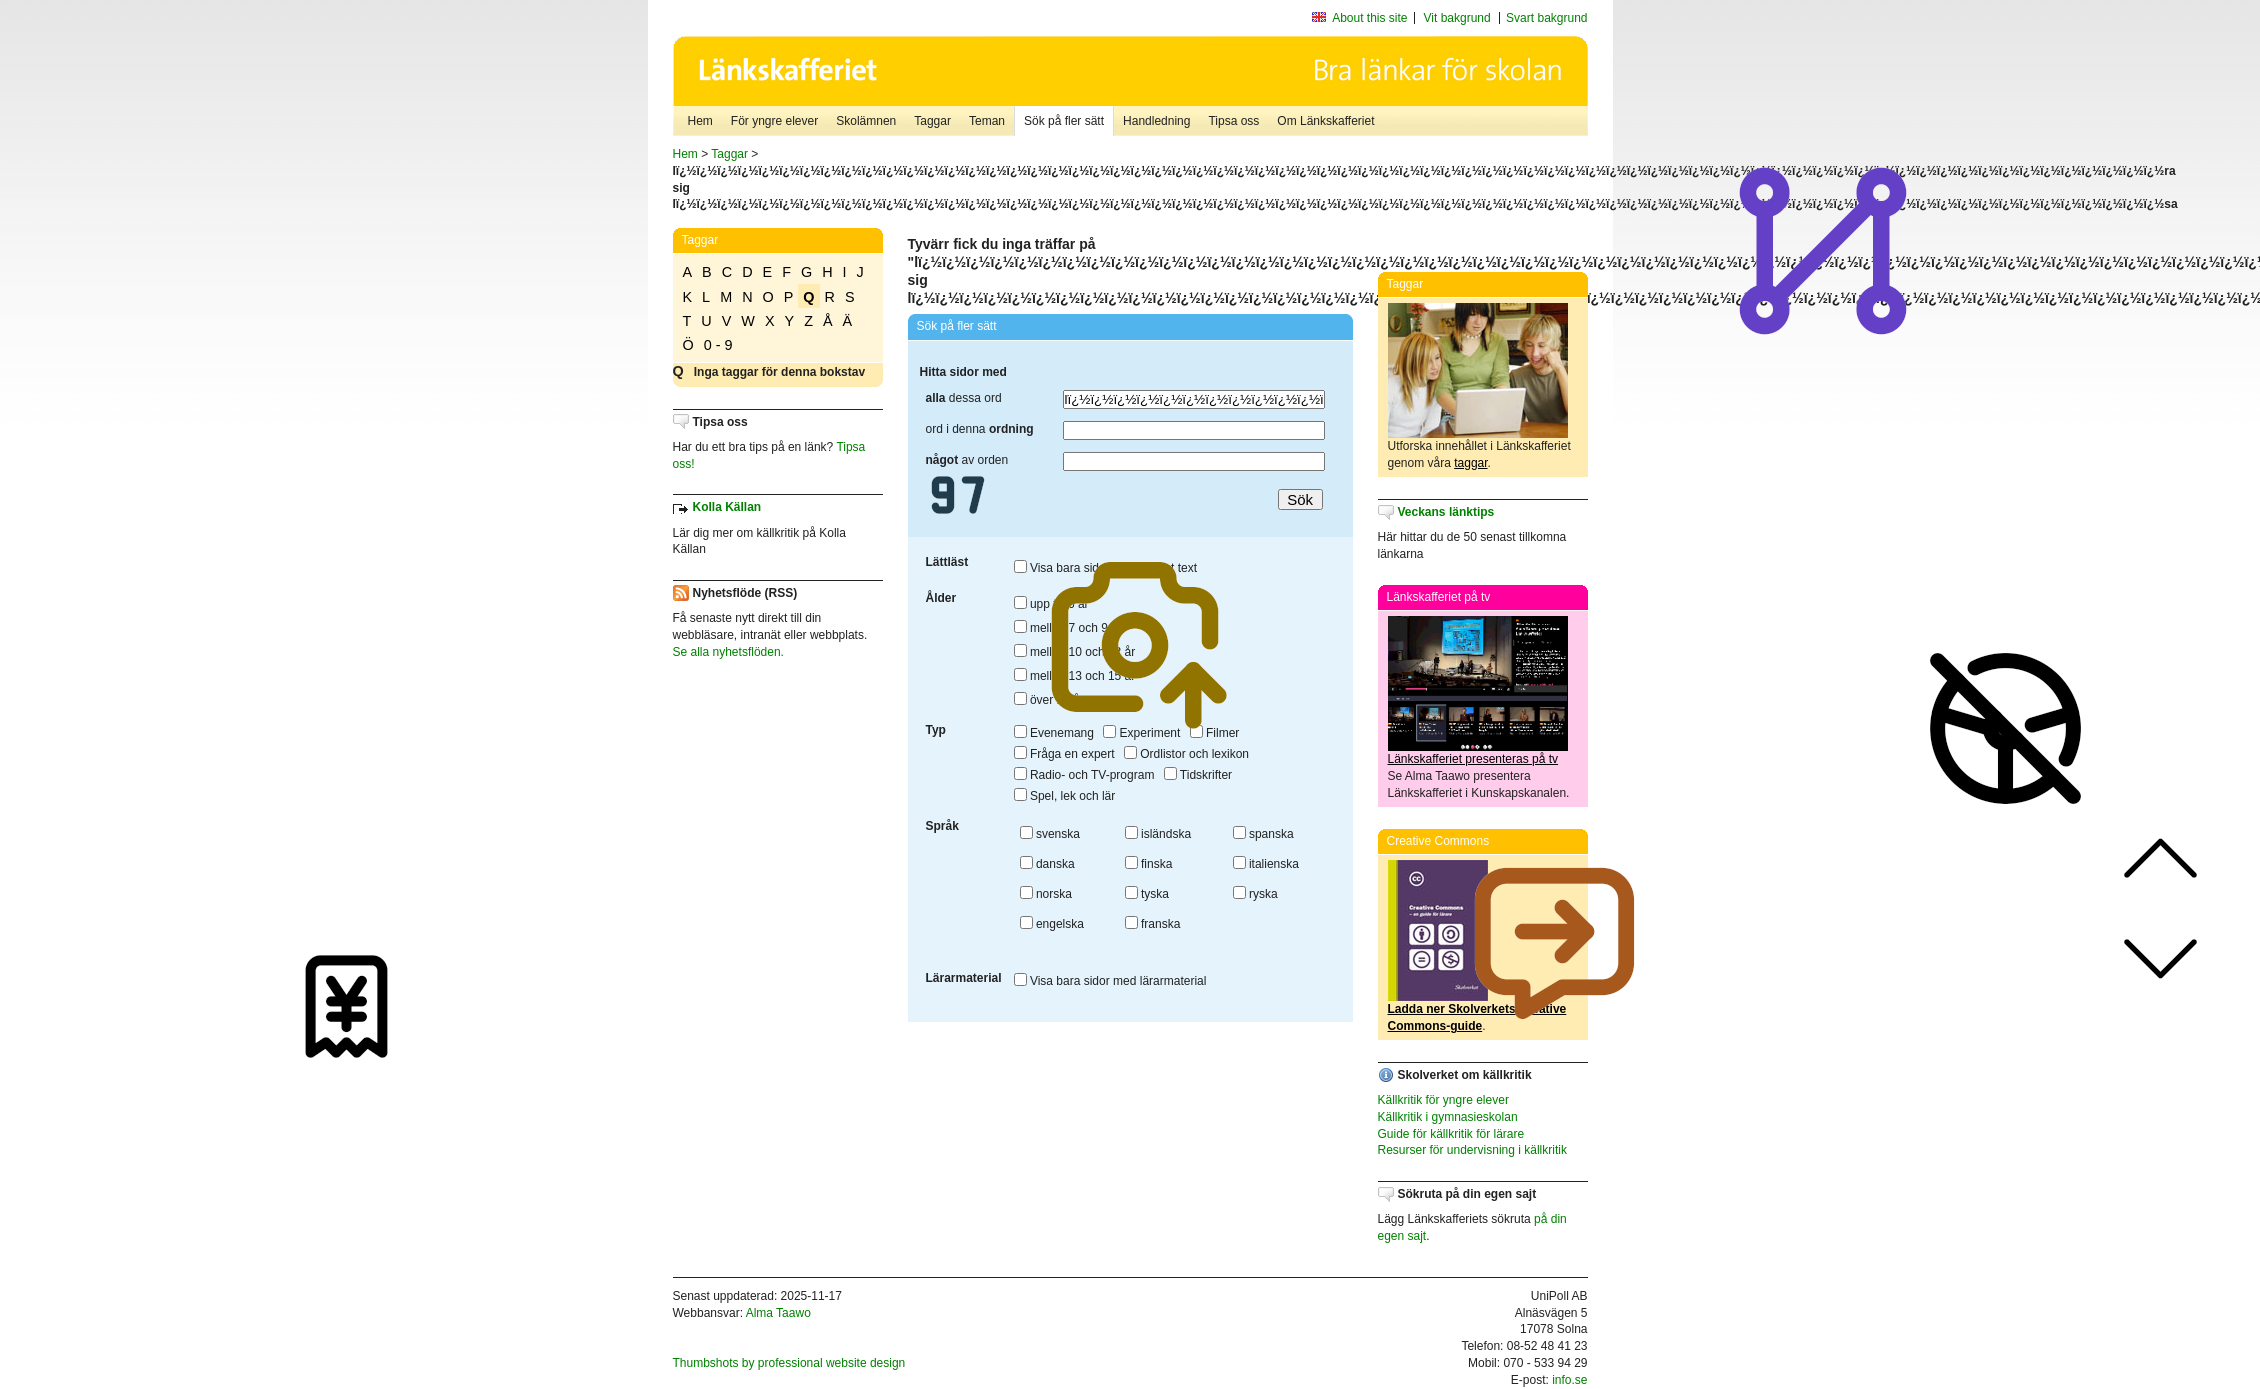 This screenshot has height=1389, width=2260. Describe the element at coordinates (1554, 939) in the screenshot. I see `forward a message to another recipient` at that location.